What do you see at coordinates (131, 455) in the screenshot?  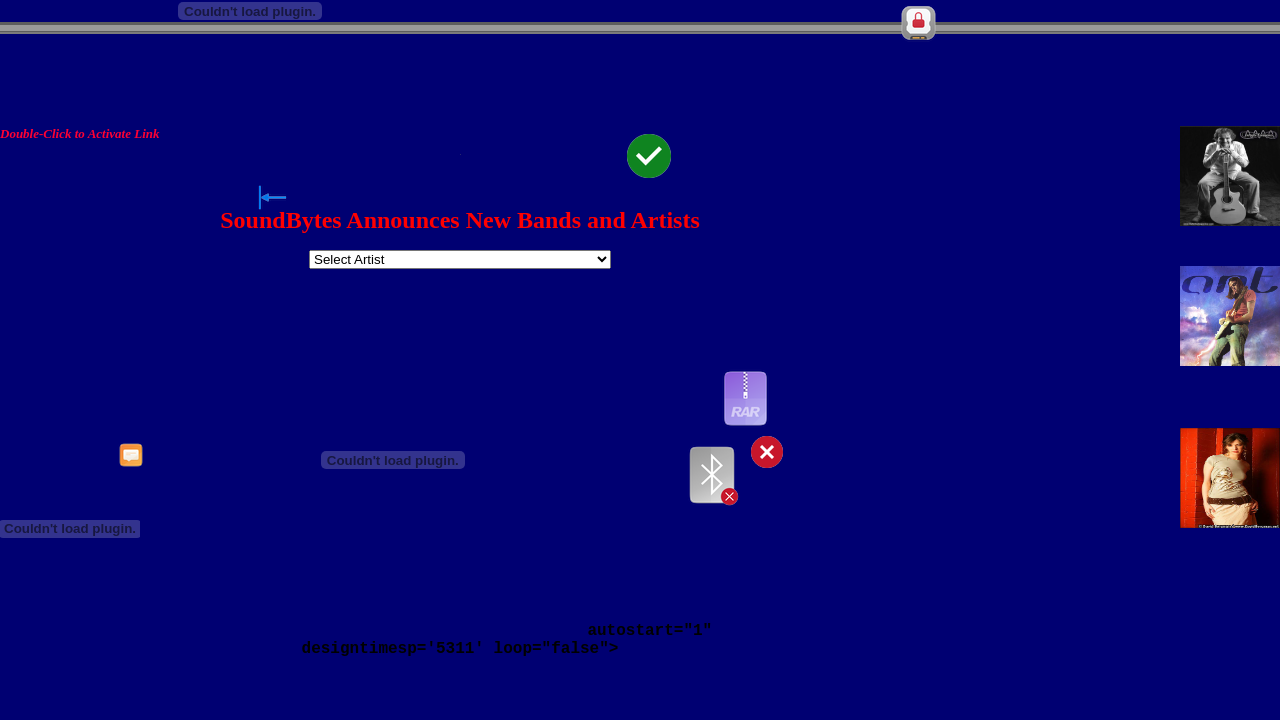 I see `open internet chat application` at bounding box center [131, 455].